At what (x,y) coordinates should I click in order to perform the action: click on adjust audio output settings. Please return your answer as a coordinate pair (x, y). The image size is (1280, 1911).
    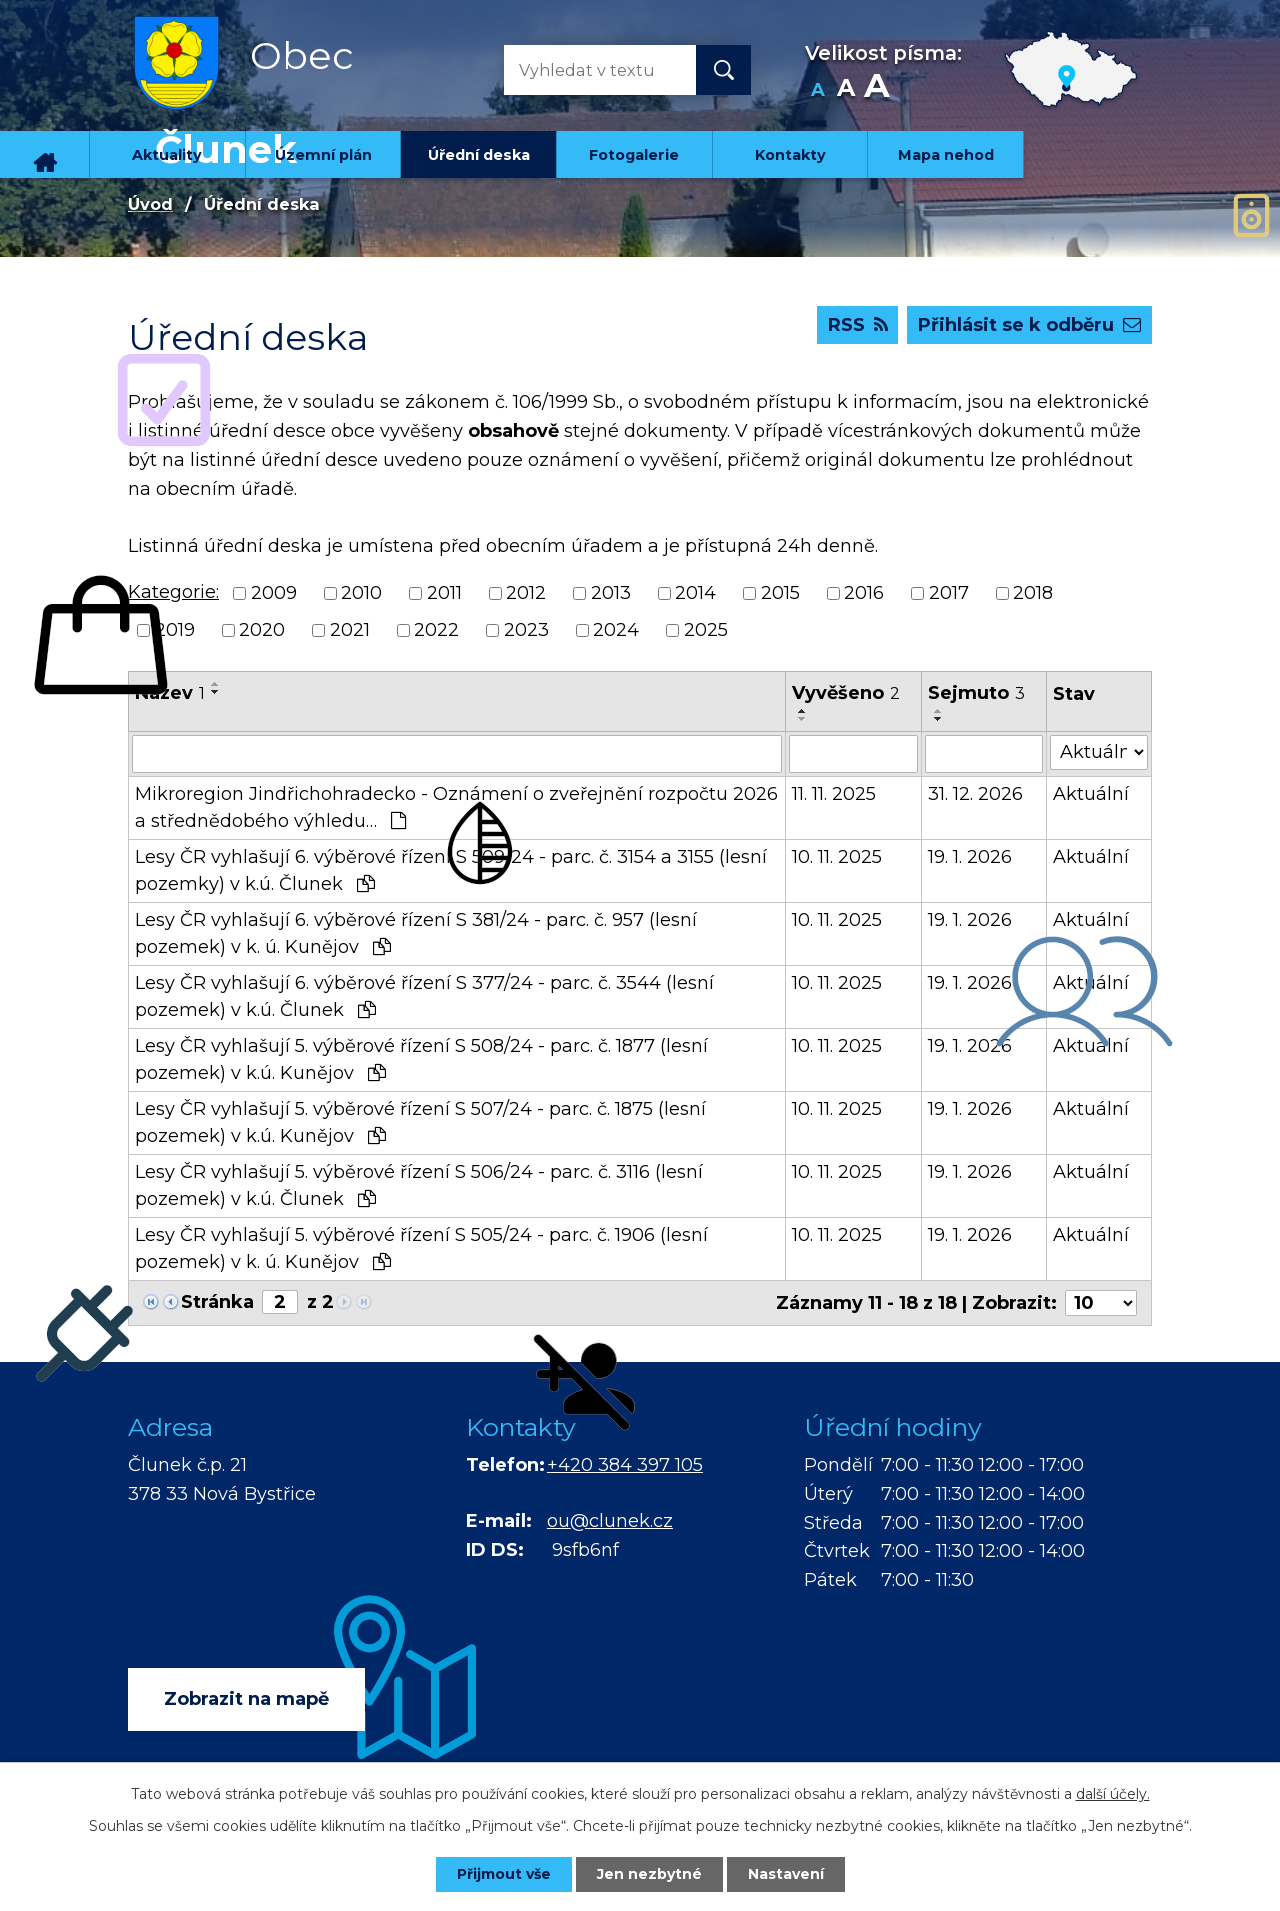
    Looking at the image, I should click on (1251, 215).